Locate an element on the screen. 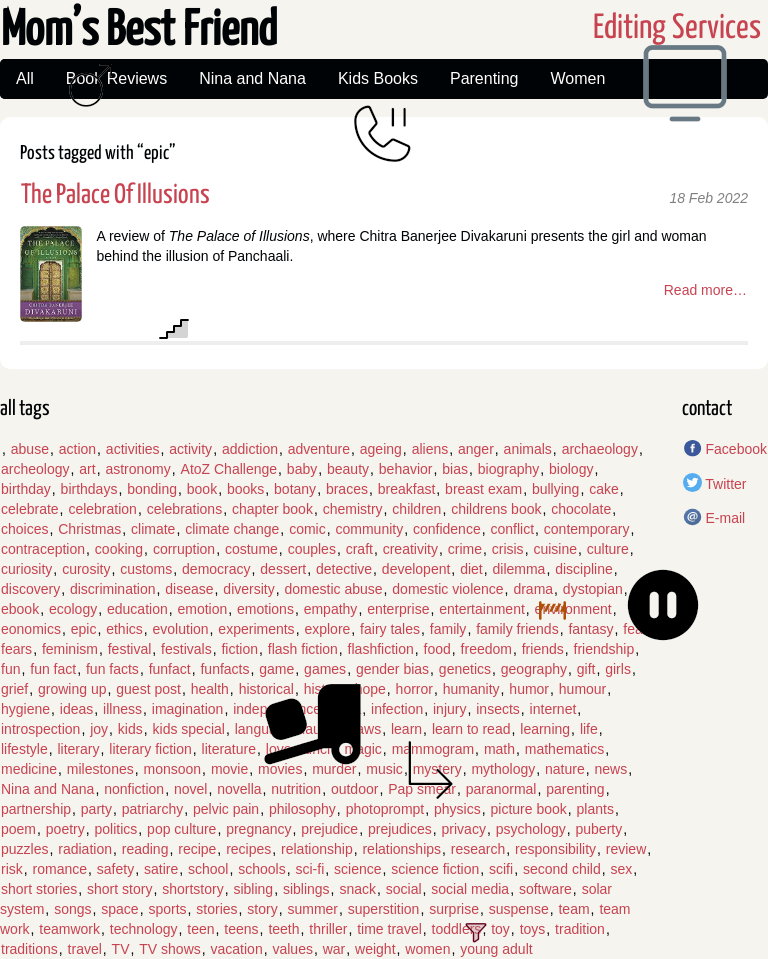 The image size is (768, 959). put current call on hold is located at coordinates (383, 132).